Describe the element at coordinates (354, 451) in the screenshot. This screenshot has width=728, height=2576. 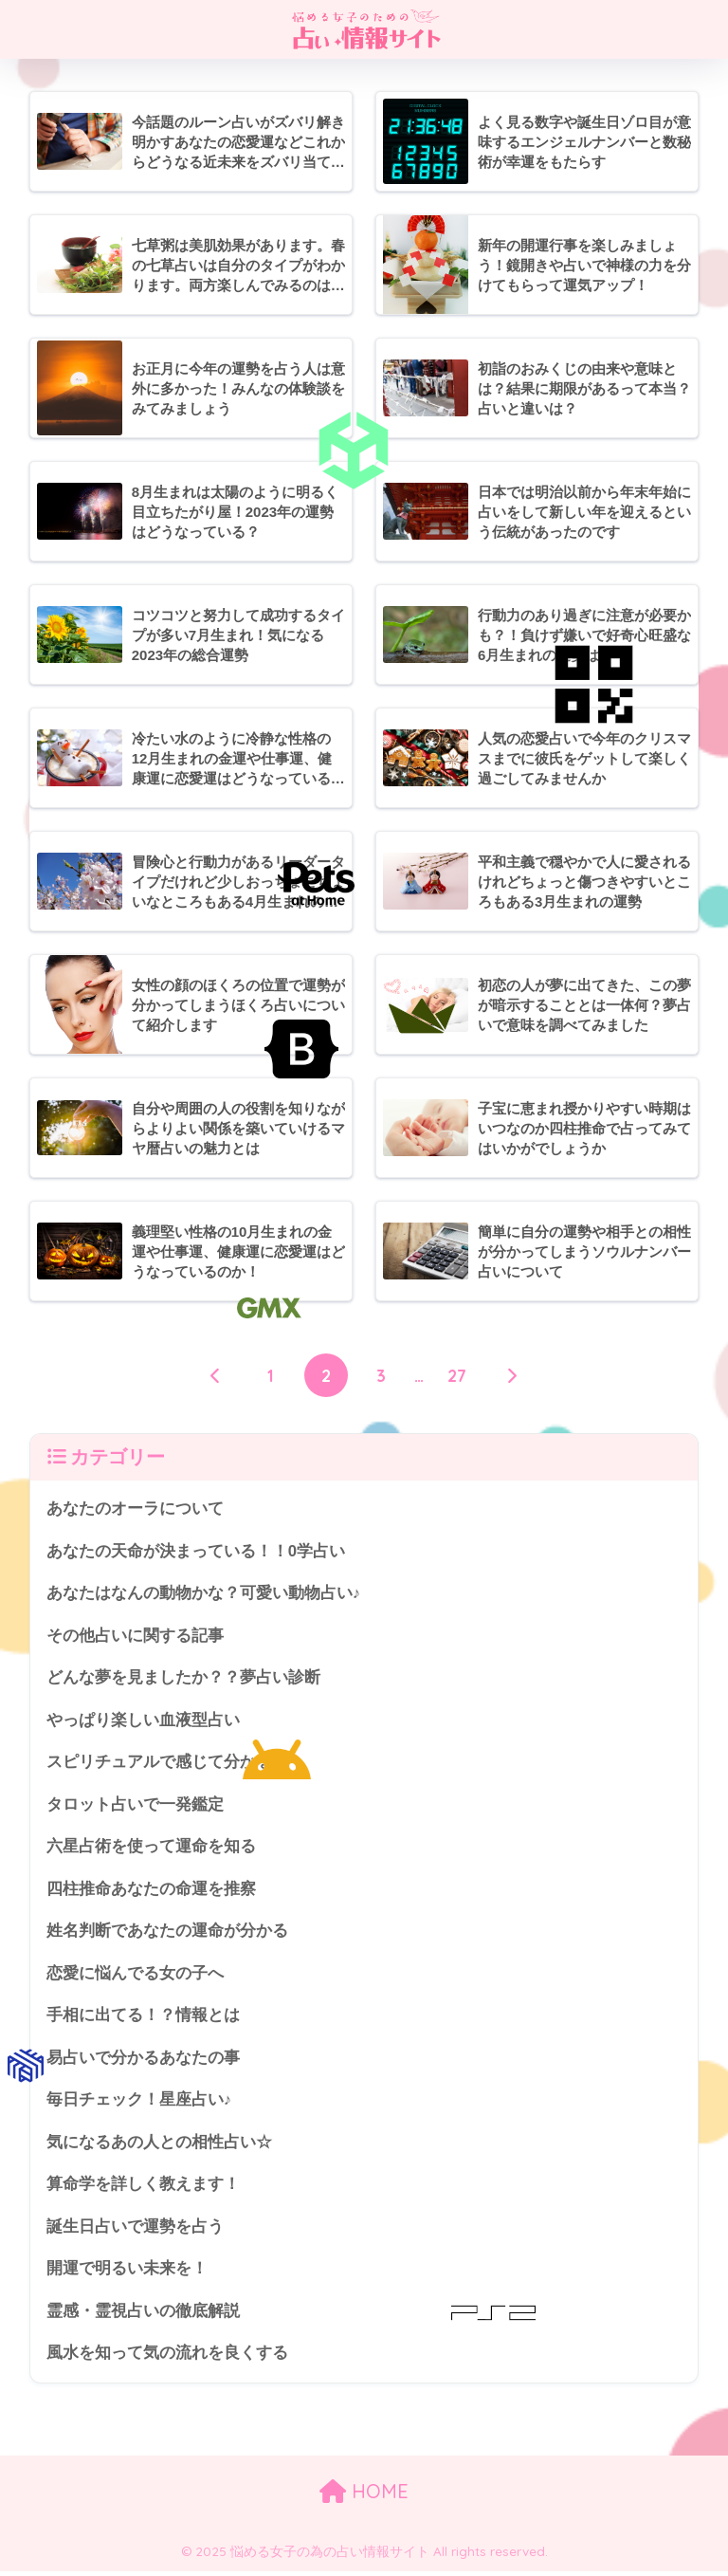
I see `unity game engine logo` at that location.